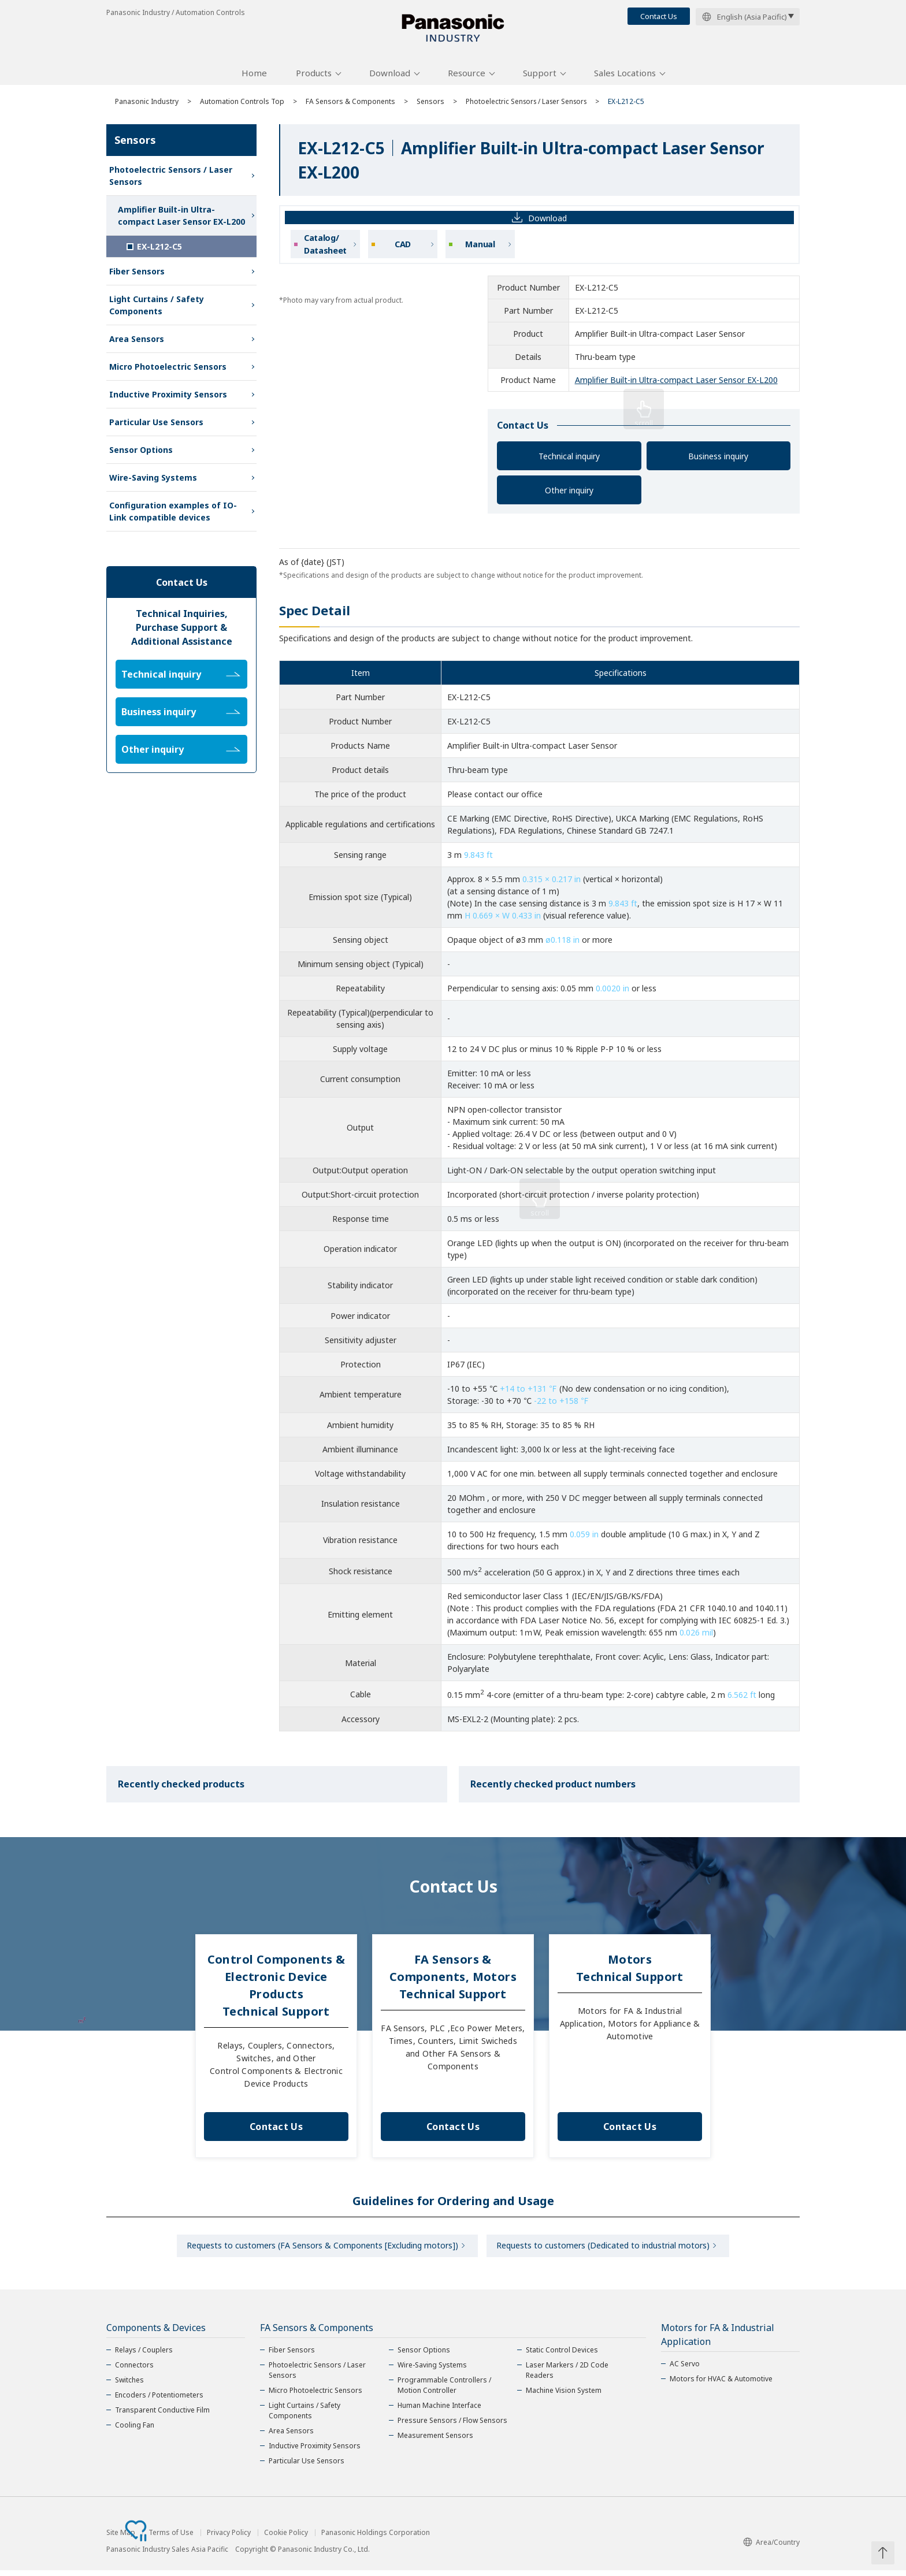 The width and height of the screenshot is (906, 2576). What do you see at coordinates (82, 2020) in the screenshot?
I see `display area measurement in square meters` at bounding box center [82, 2020].